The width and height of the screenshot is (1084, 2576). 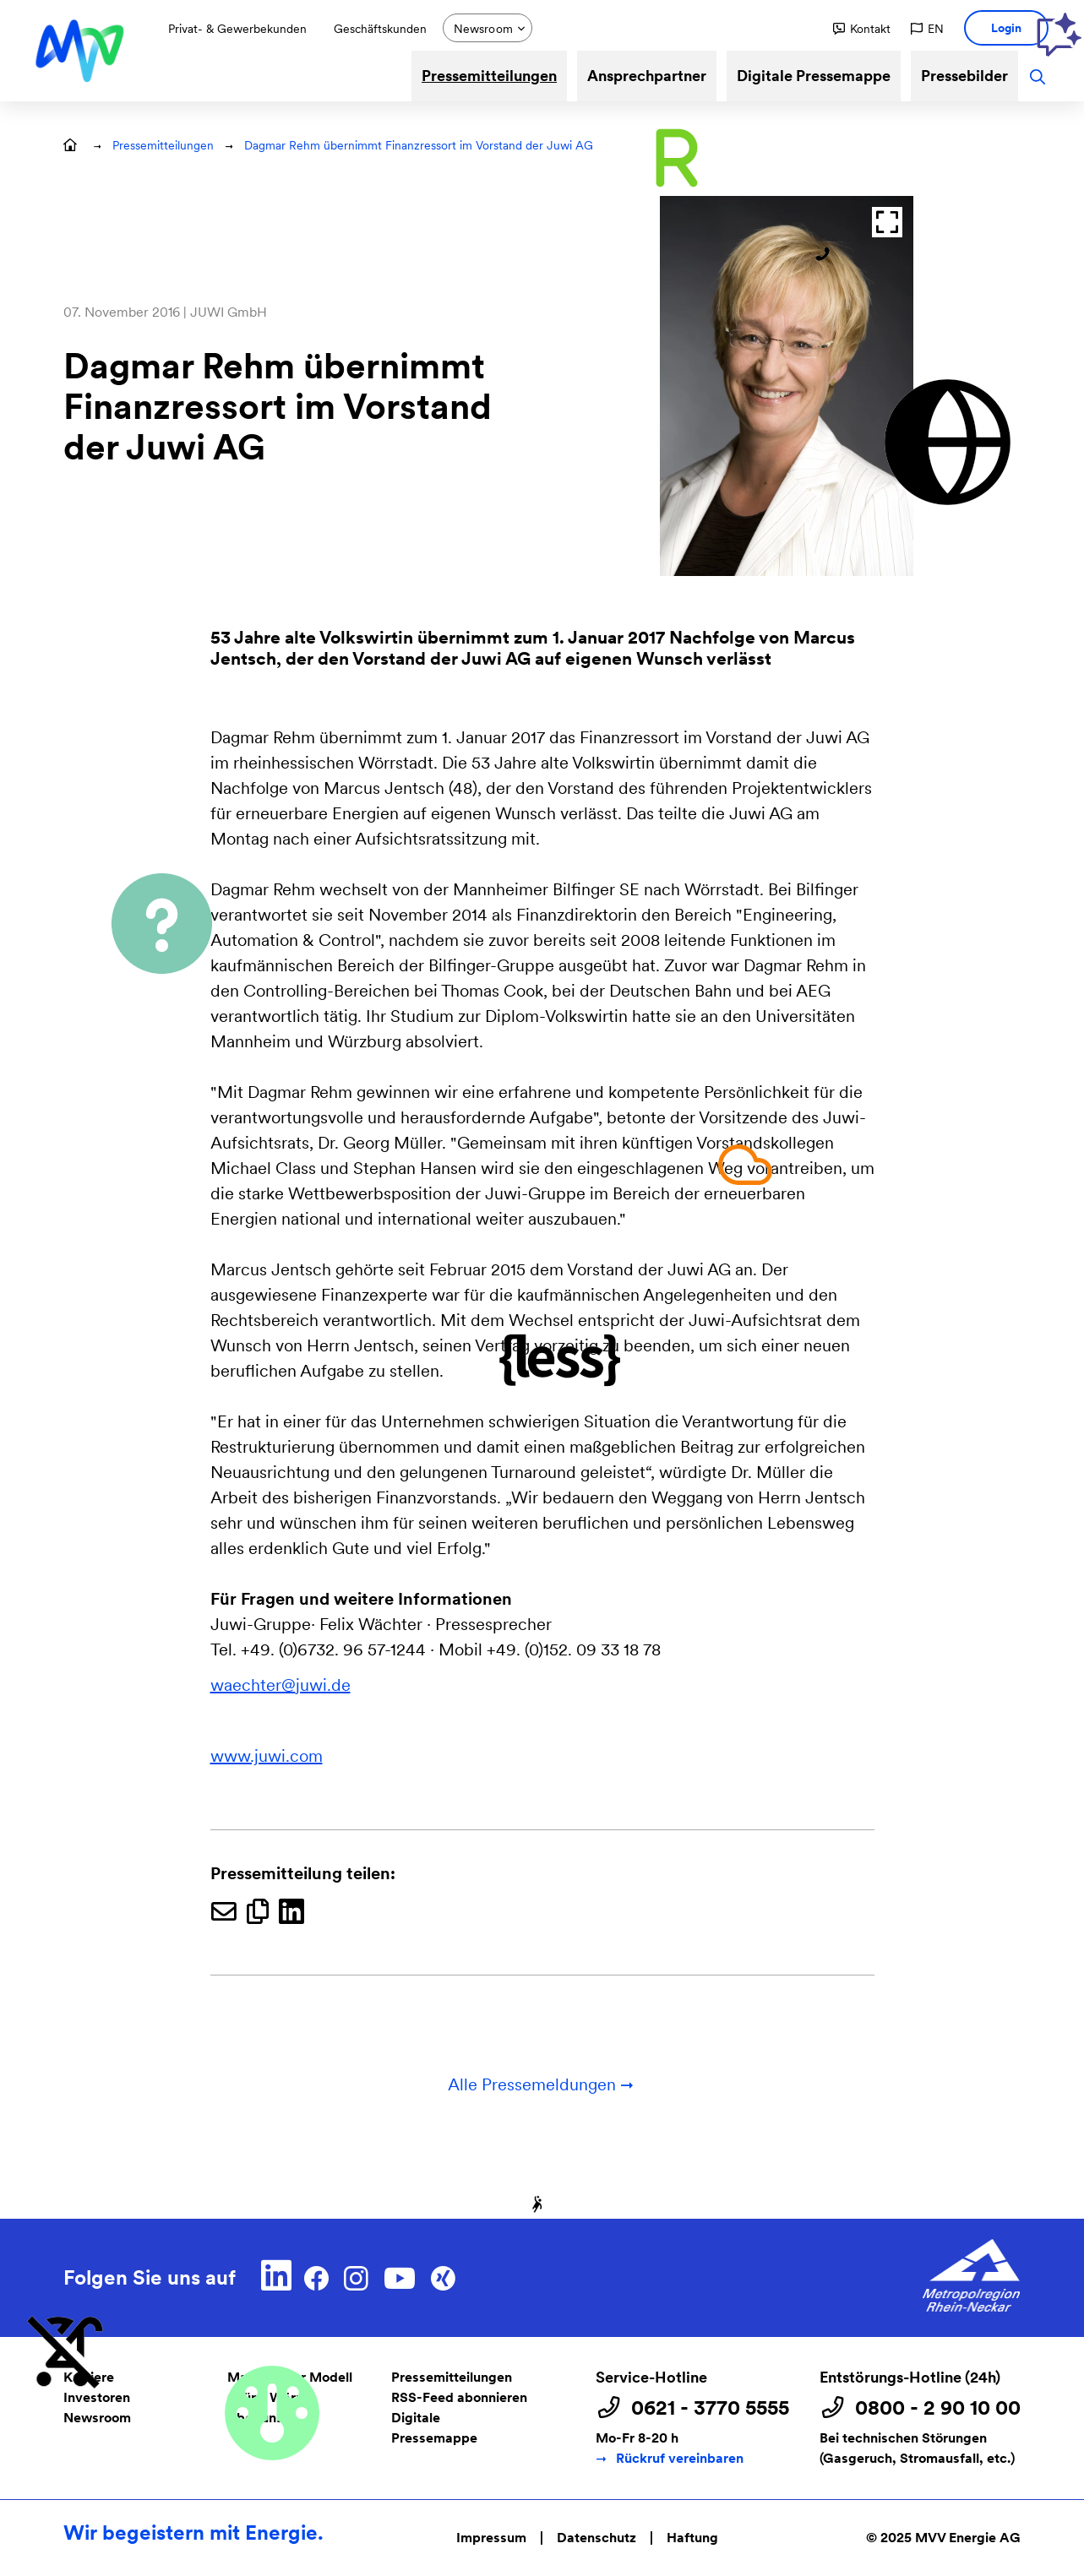 I want to click on access handball sports content, so click(x=537, y=2204).